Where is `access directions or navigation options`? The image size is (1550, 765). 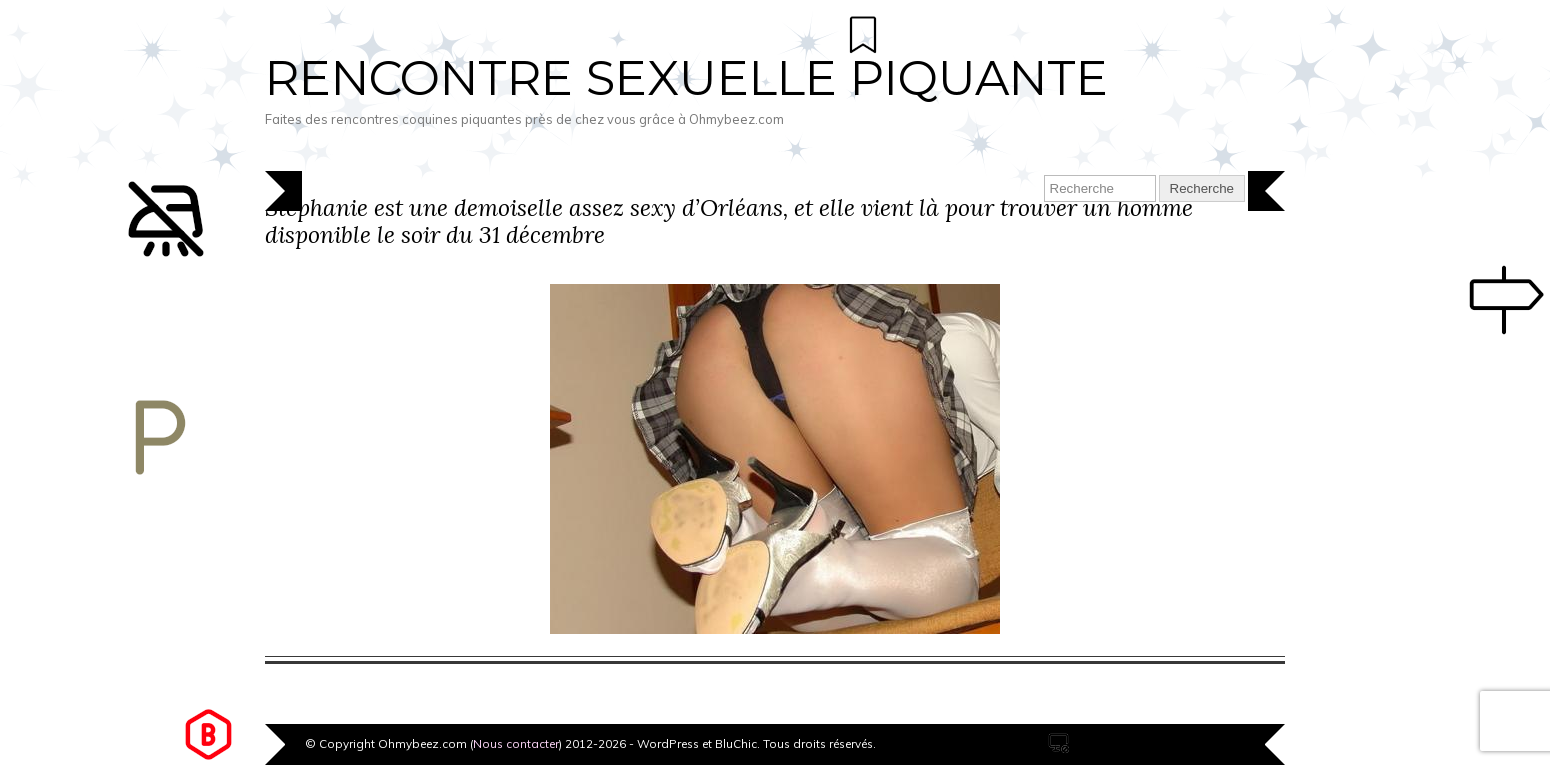 access directions or navigation options is located at coordinates (1504, 300).